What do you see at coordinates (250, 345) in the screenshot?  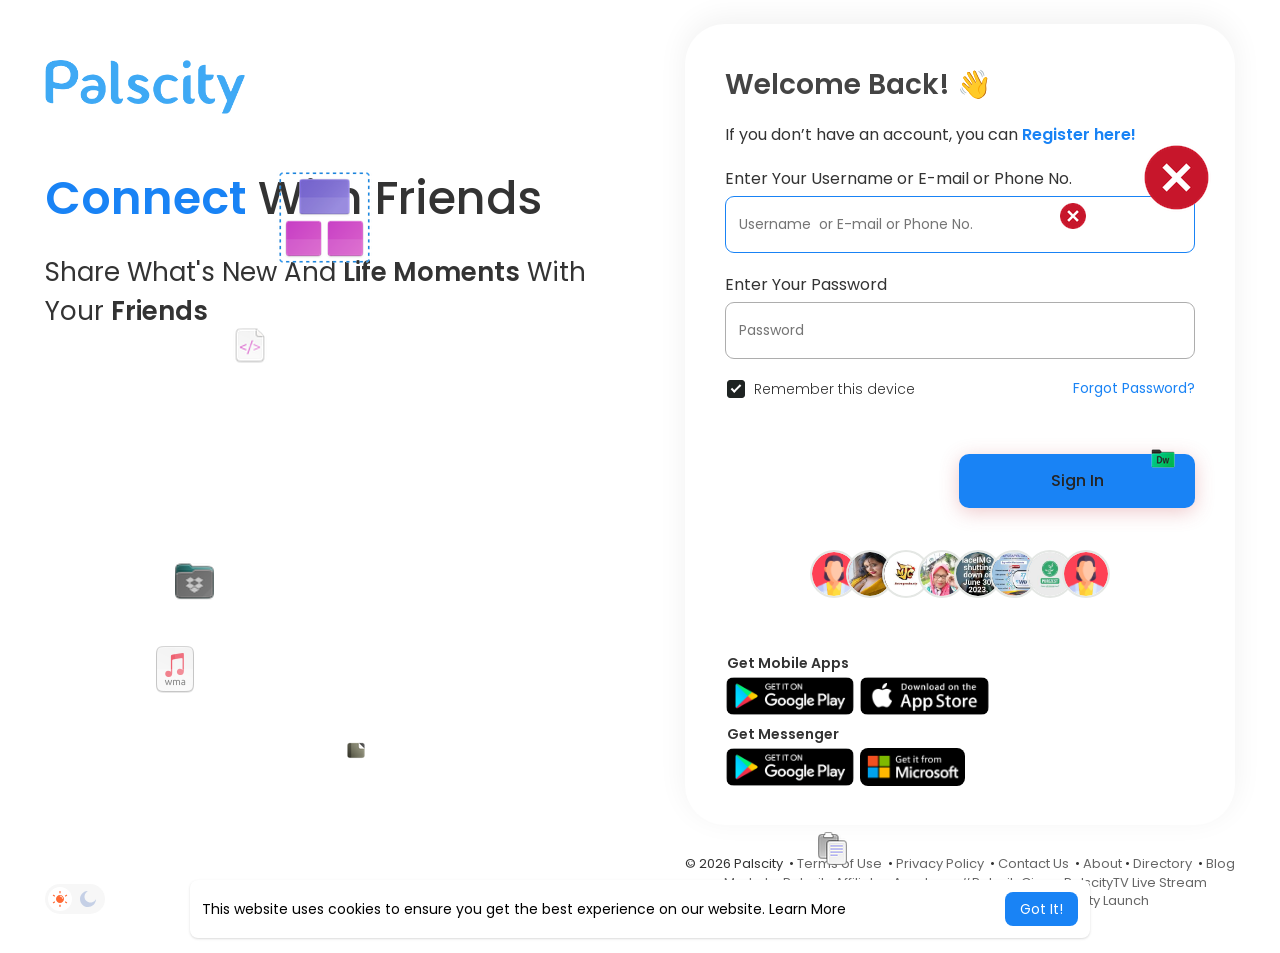 I see `an XML document file` at bounding box center [250, 345].